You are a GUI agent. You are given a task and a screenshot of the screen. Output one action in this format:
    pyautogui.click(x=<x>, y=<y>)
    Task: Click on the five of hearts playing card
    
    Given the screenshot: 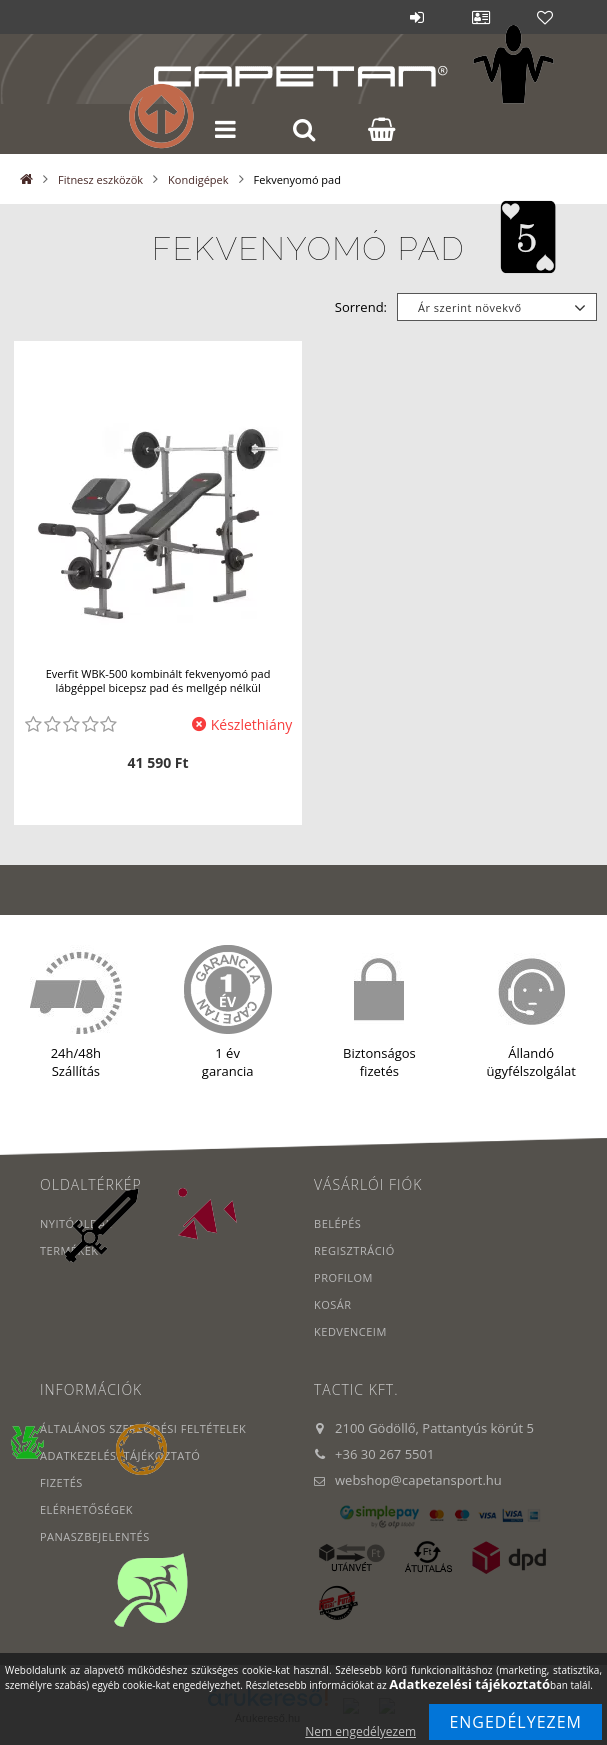 What is the action you would take?
    pyautogui.click(x=528, y=237)
    